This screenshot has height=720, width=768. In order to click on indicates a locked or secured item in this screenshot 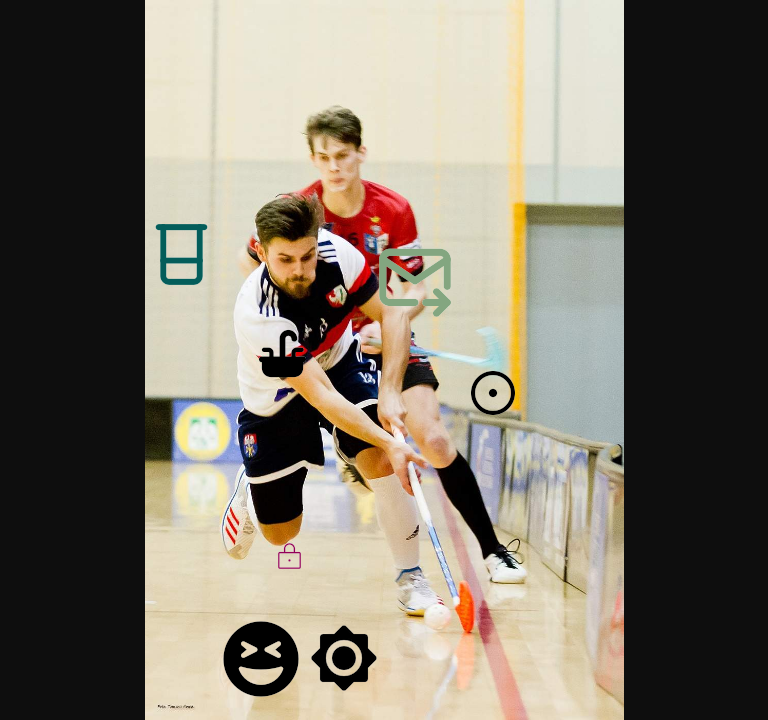, I will do `click(289, 557)`.